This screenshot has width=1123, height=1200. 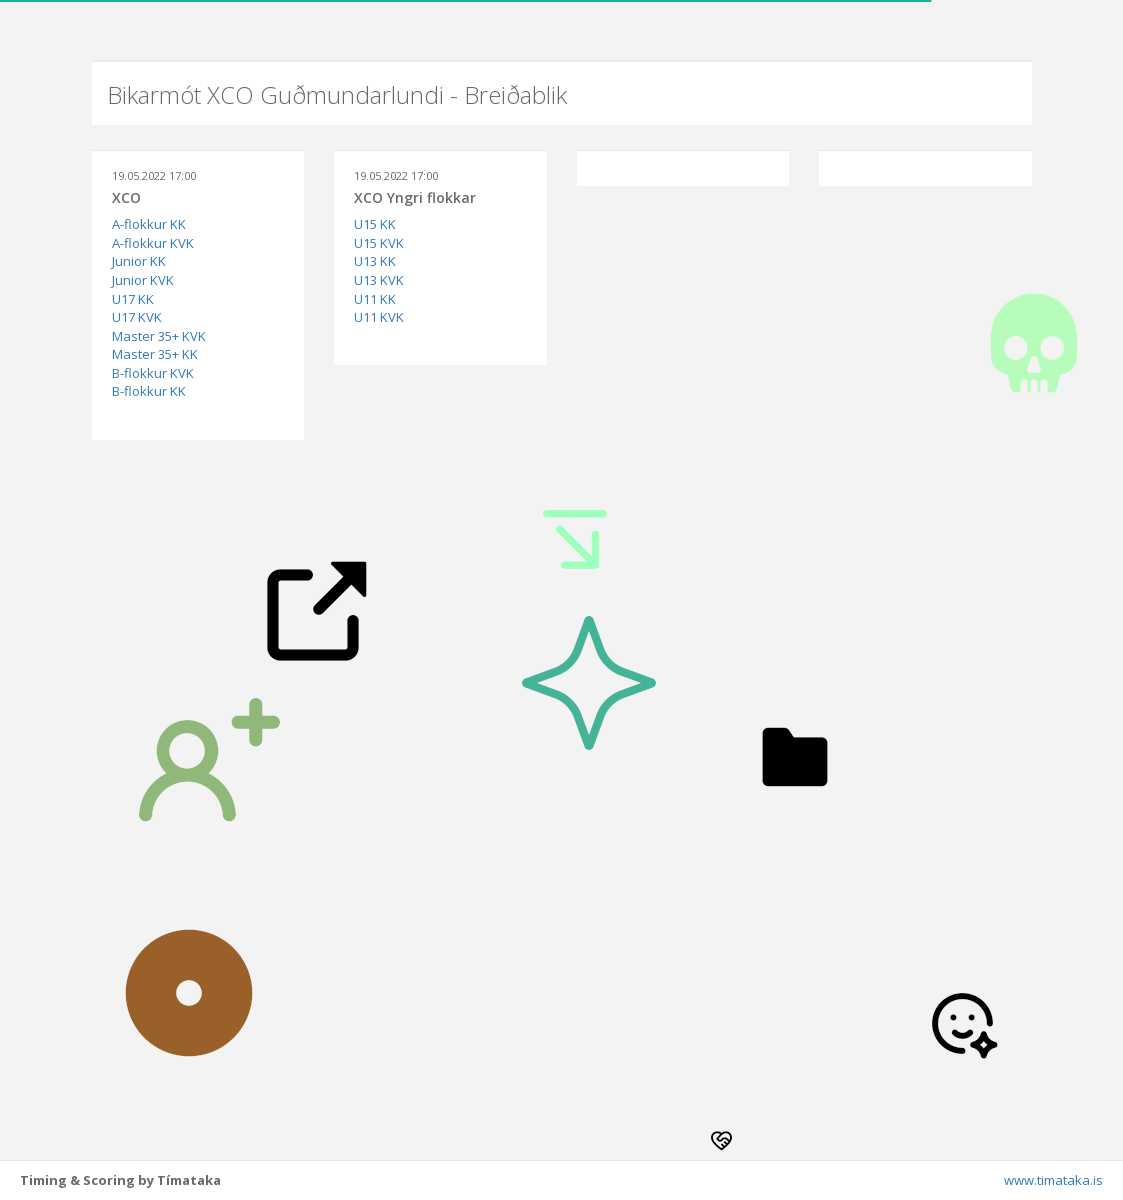 I want to click on select or mark as active option, so click(x=189, y=993).